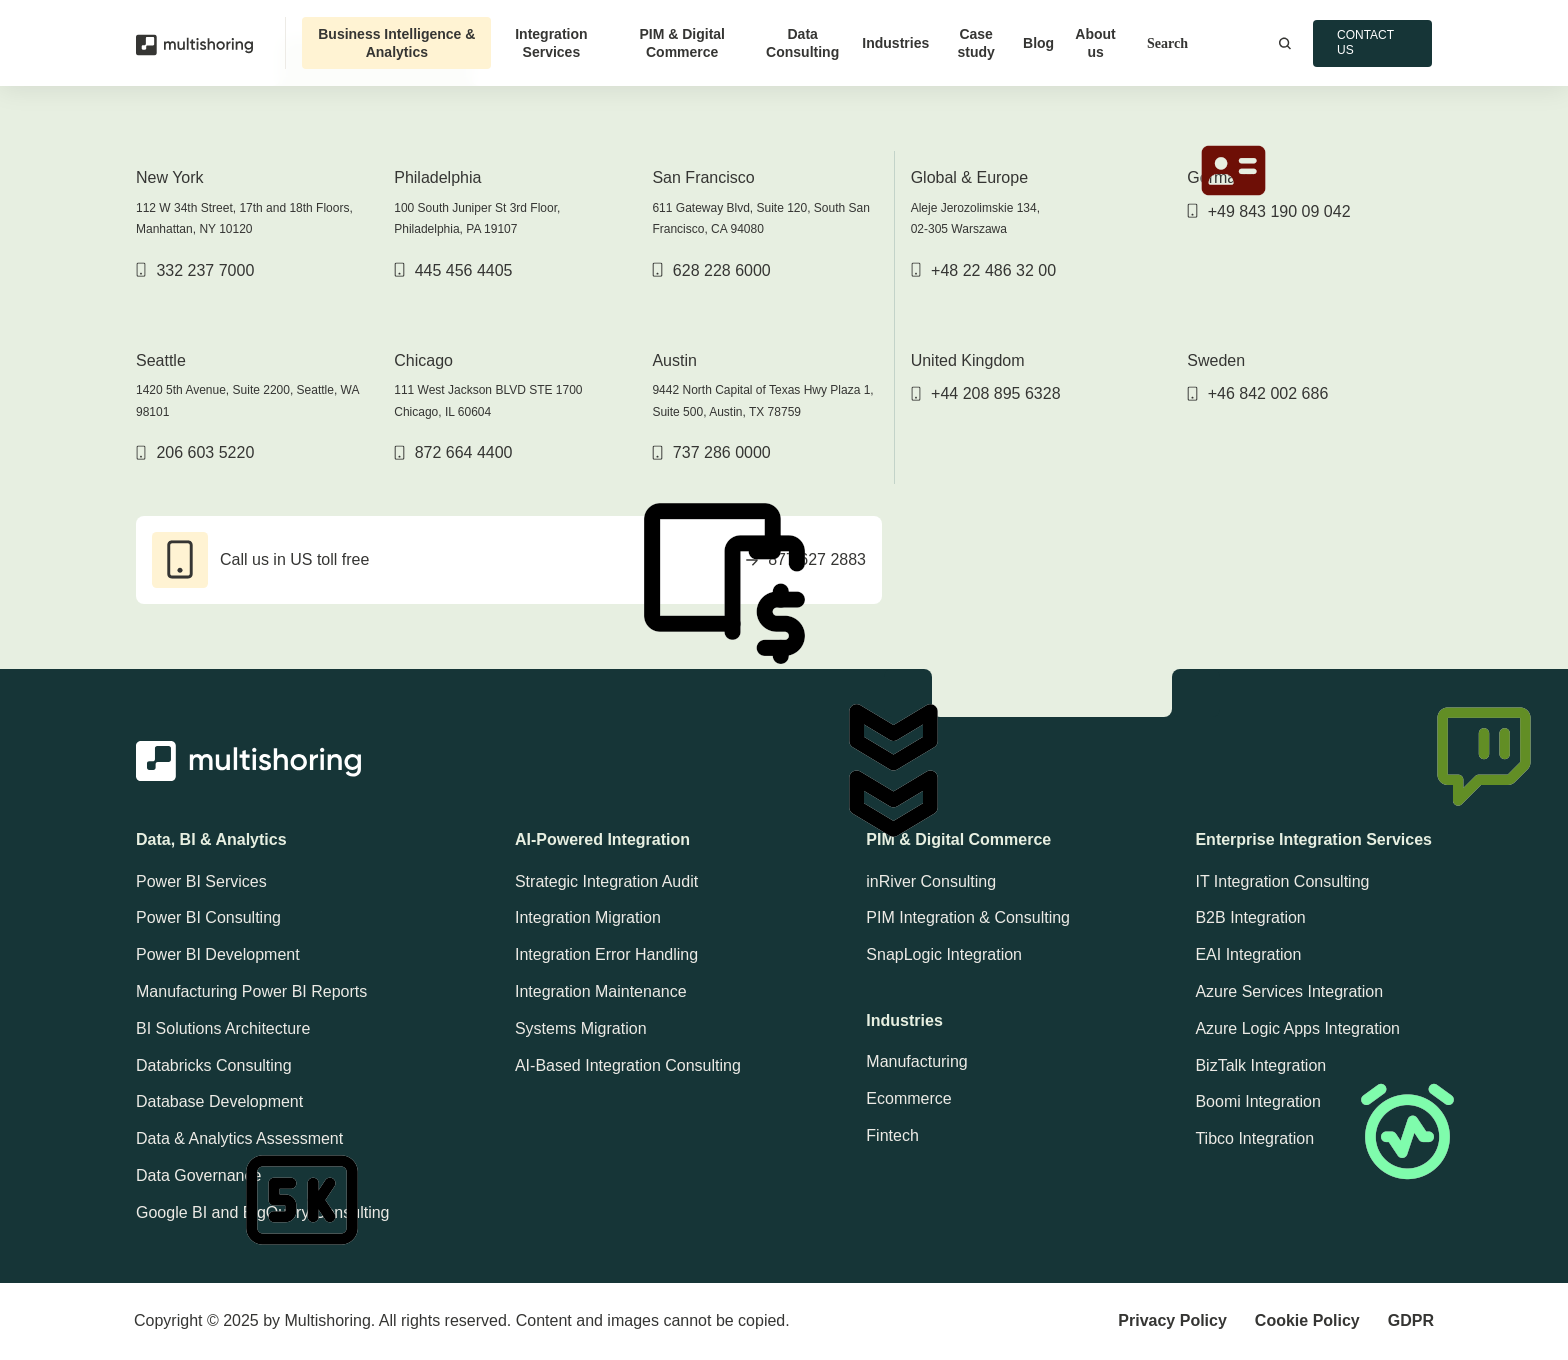 The width and height of the screenshot is (1568, 1360). Describe the element at coordinates (1407, 1131) in the screenshot. I see `view average alarm or alert statistics` at that location.